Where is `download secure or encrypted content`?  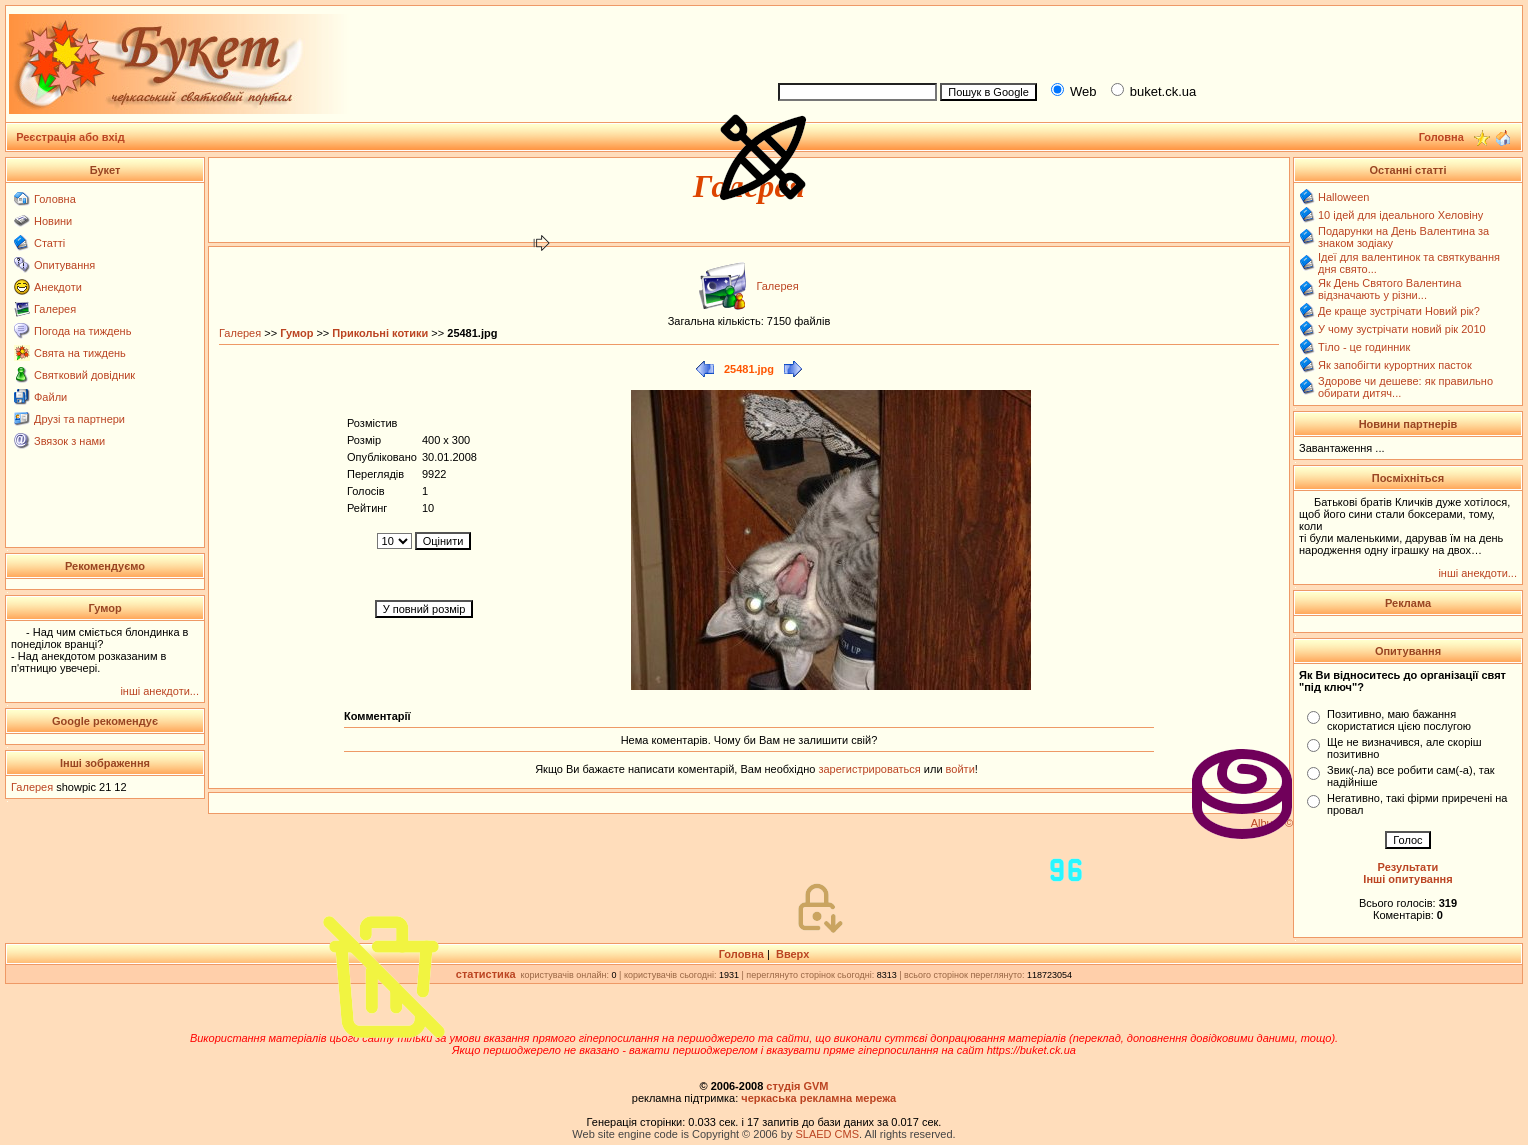
download secure or encrypted content is located at coordinates (817, 907).